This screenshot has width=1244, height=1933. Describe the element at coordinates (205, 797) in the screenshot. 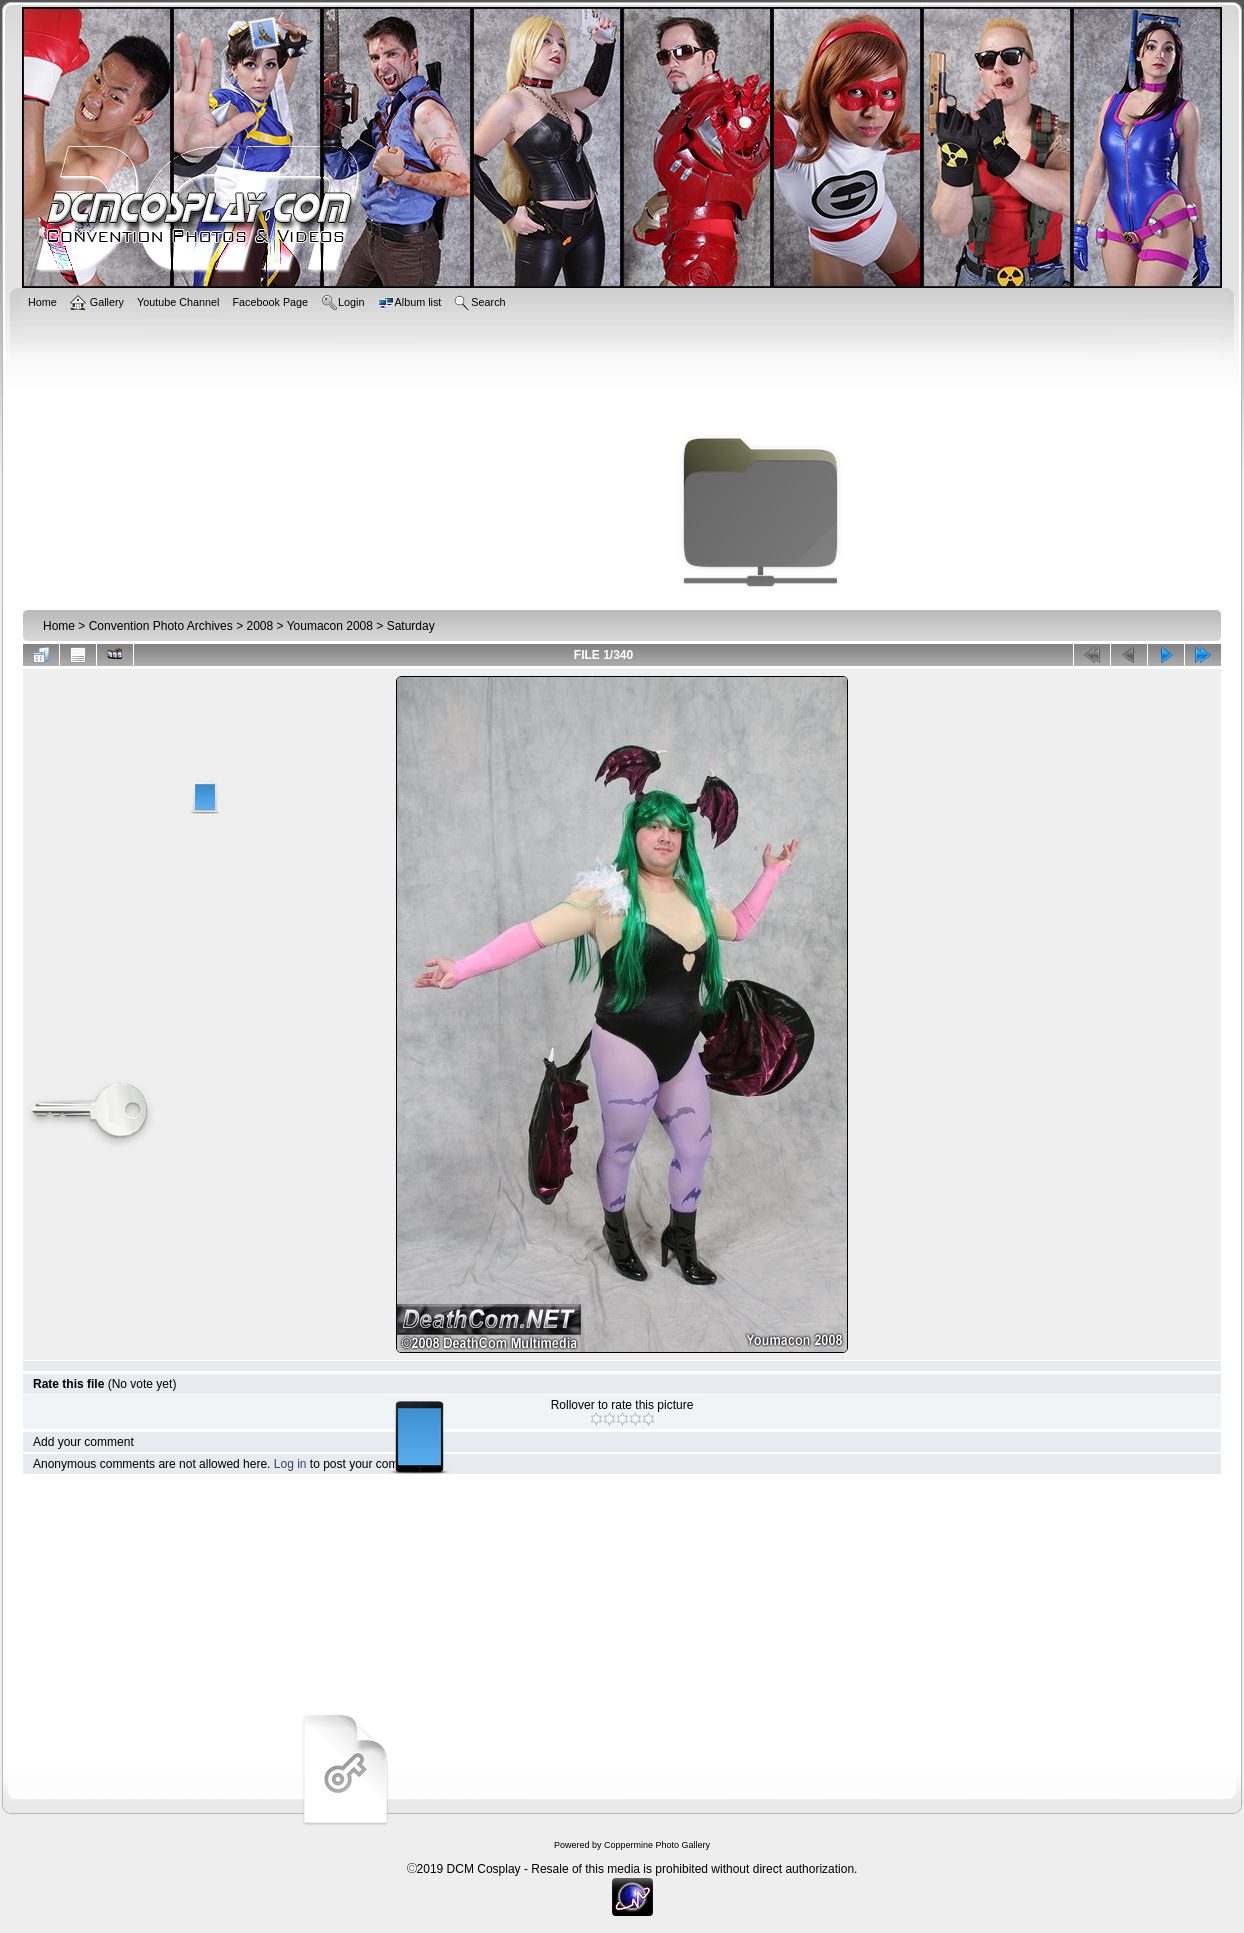

I see `indicates a connected iPad device` at that location.